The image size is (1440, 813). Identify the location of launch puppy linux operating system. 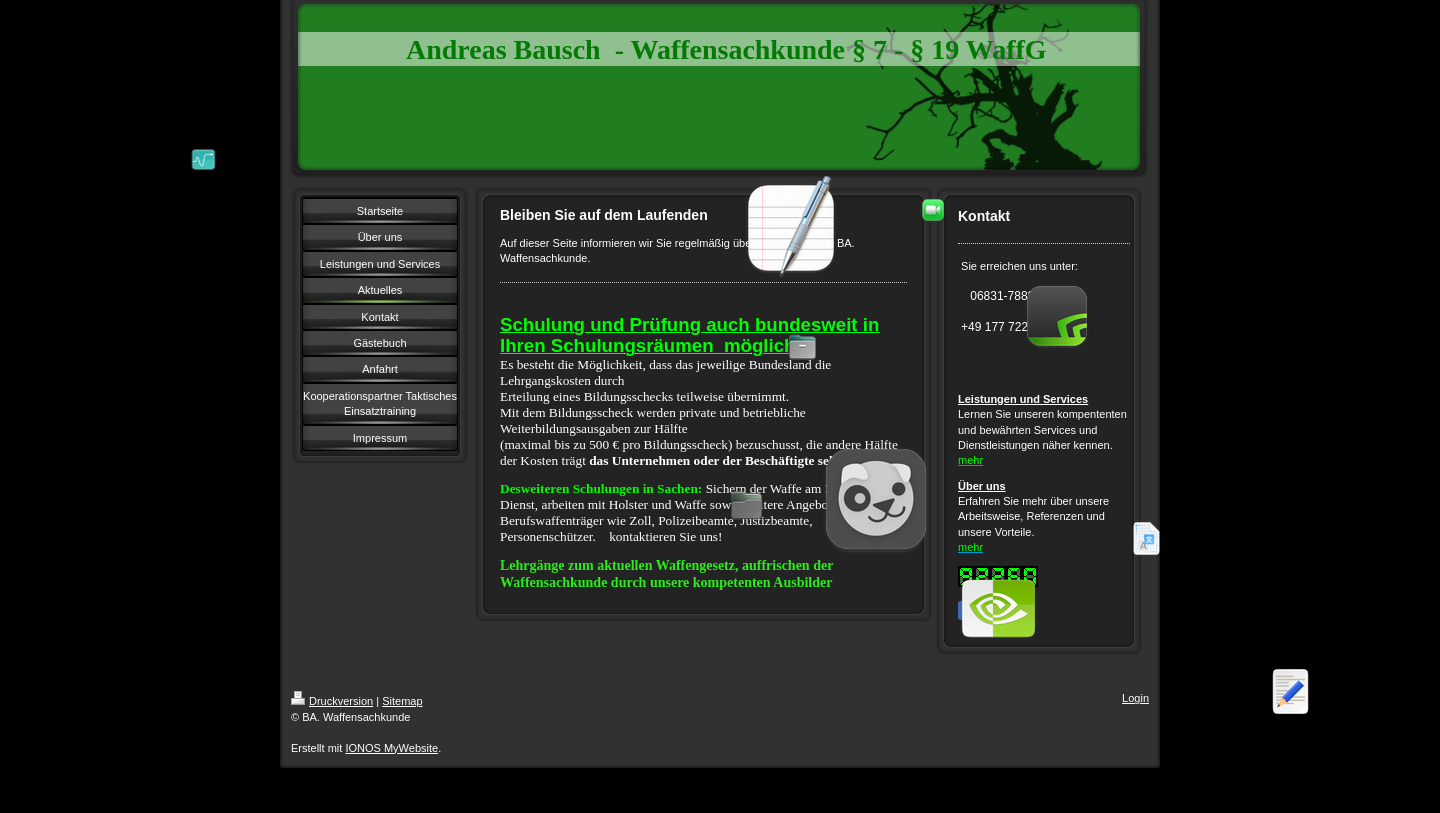
(876, 499).